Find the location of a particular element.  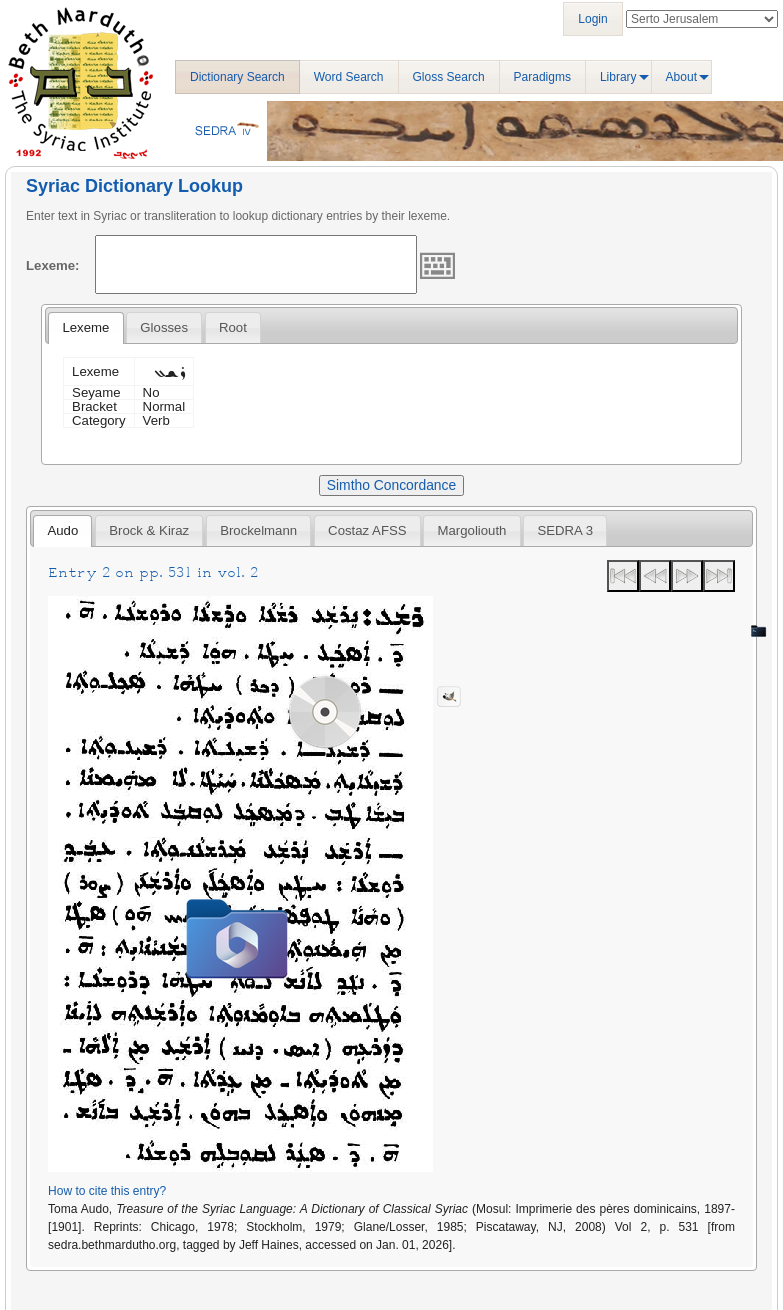

access CD/DVD drive contents is located at coordinates (325, 712).